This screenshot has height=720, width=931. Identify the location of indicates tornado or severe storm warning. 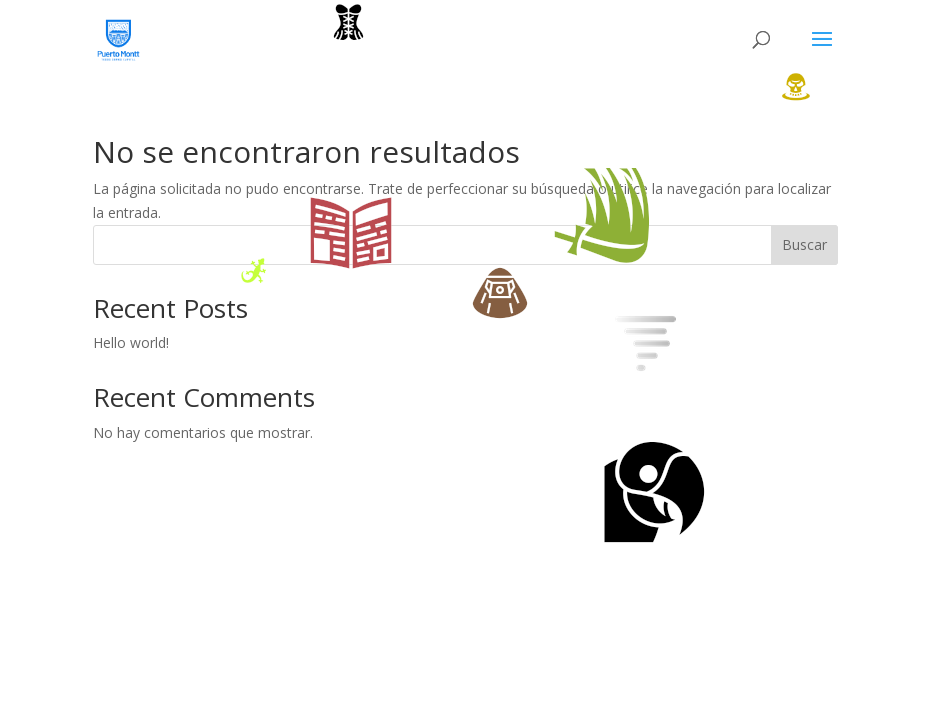
(645, 343).